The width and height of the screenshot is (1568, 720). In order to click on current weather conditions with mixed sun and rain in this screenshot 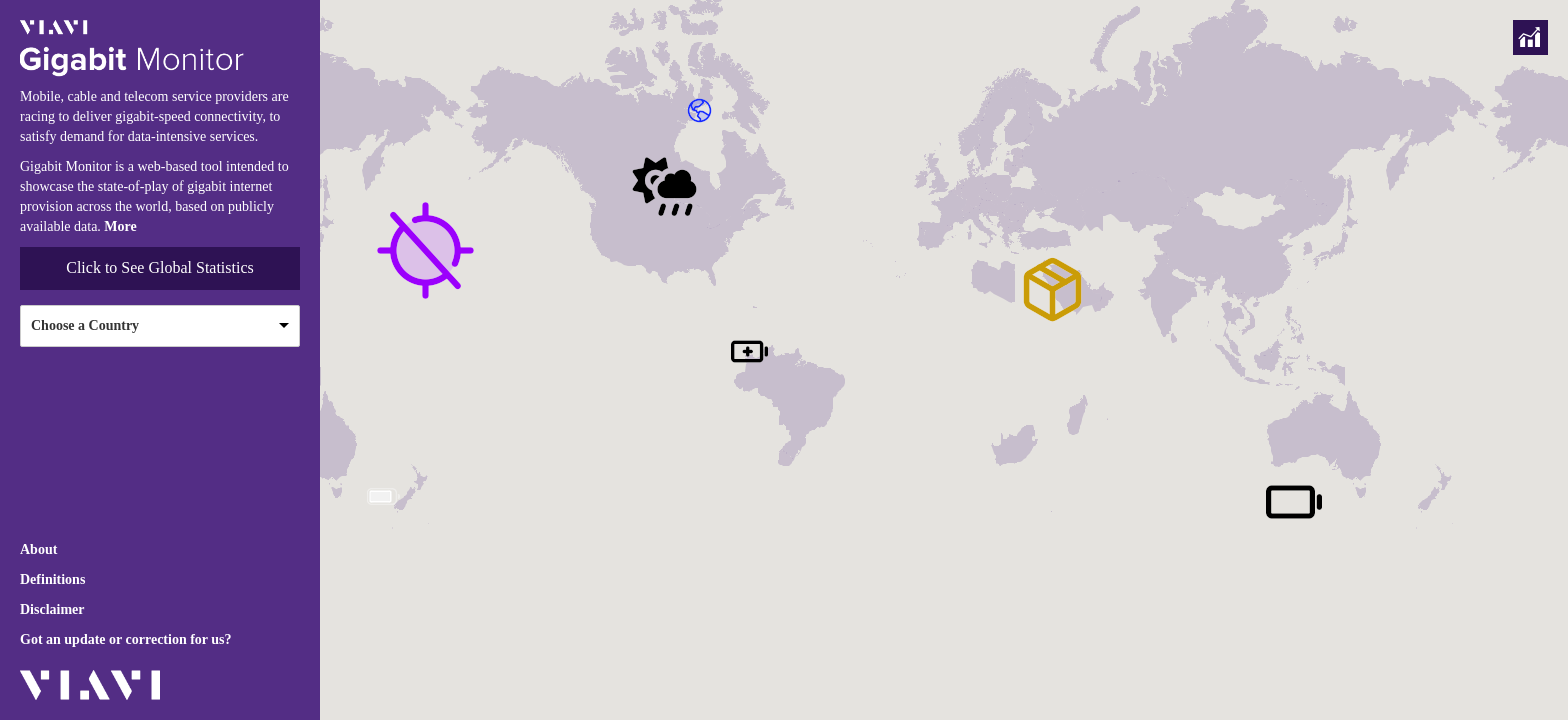, I will do `click(664, 187)`.